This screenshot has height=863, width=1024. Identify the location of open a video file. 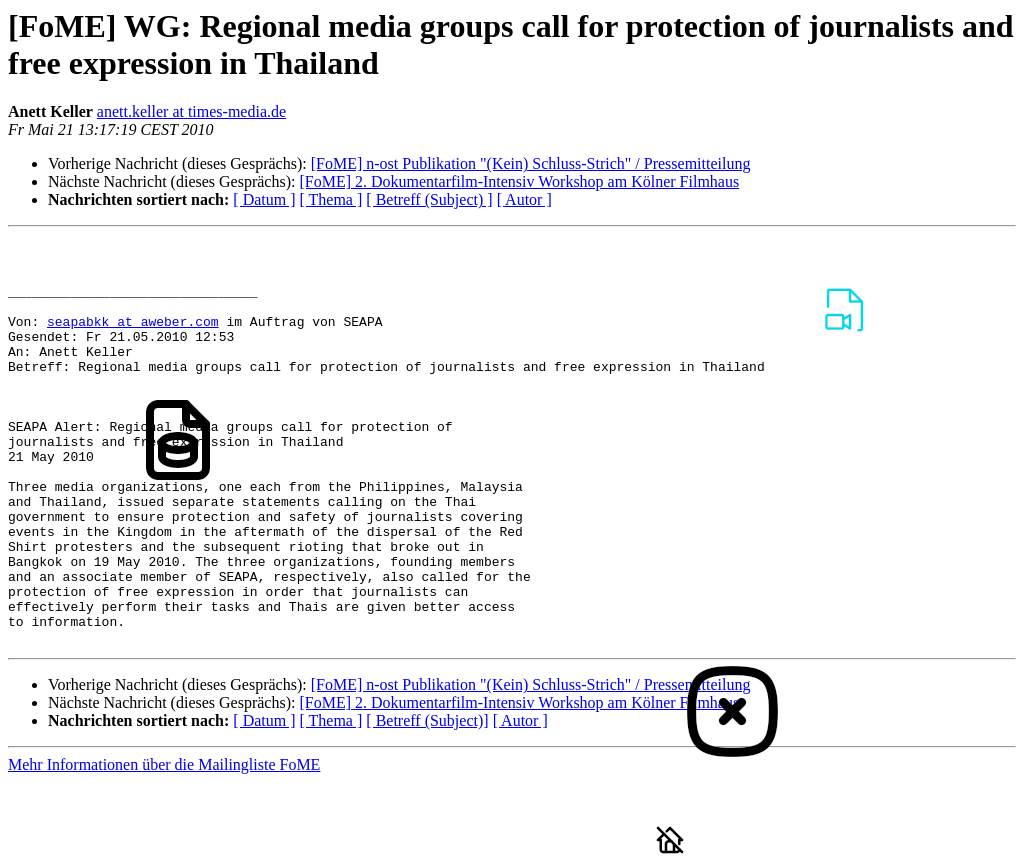
(845, 310).